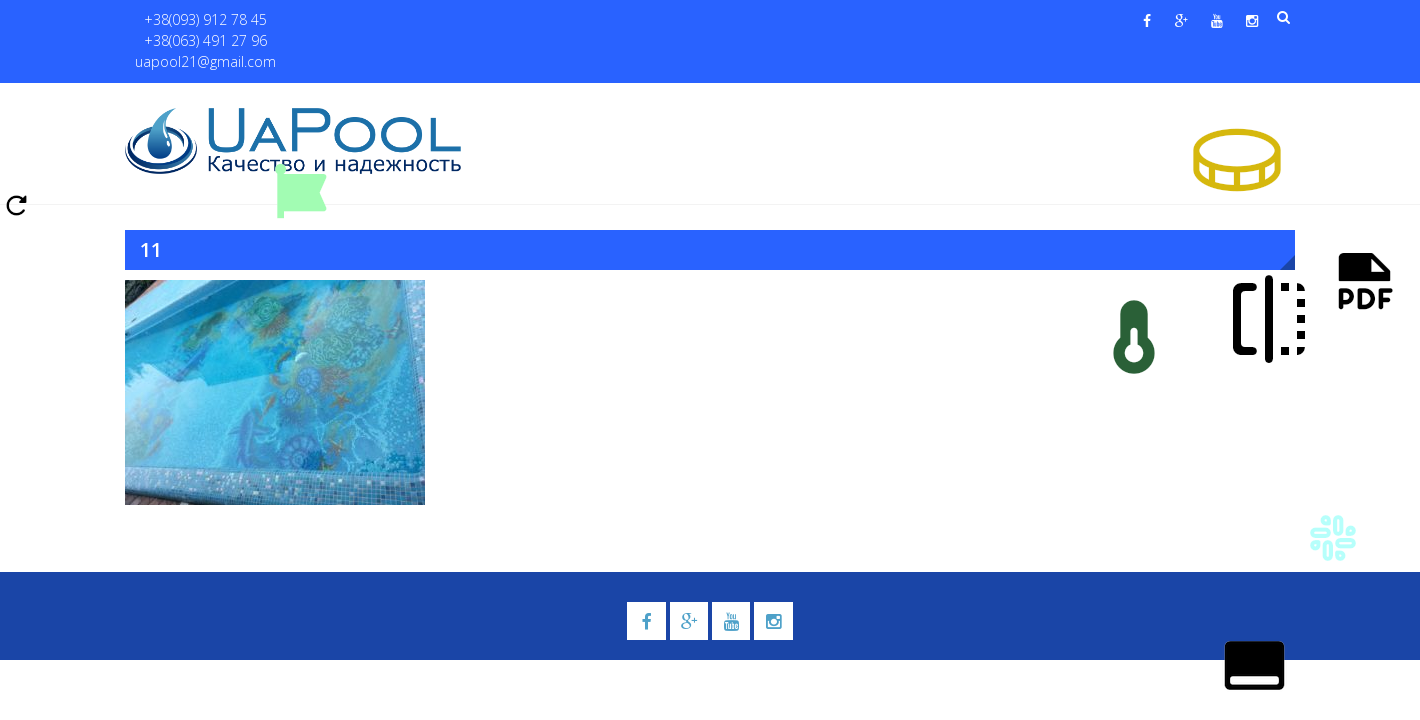 This screenshot has height=720, width=1420. What do you see at coordinates (1364, 283) in the screenshot?
I see `open a PDF document` at bounding box center [1364, 283].